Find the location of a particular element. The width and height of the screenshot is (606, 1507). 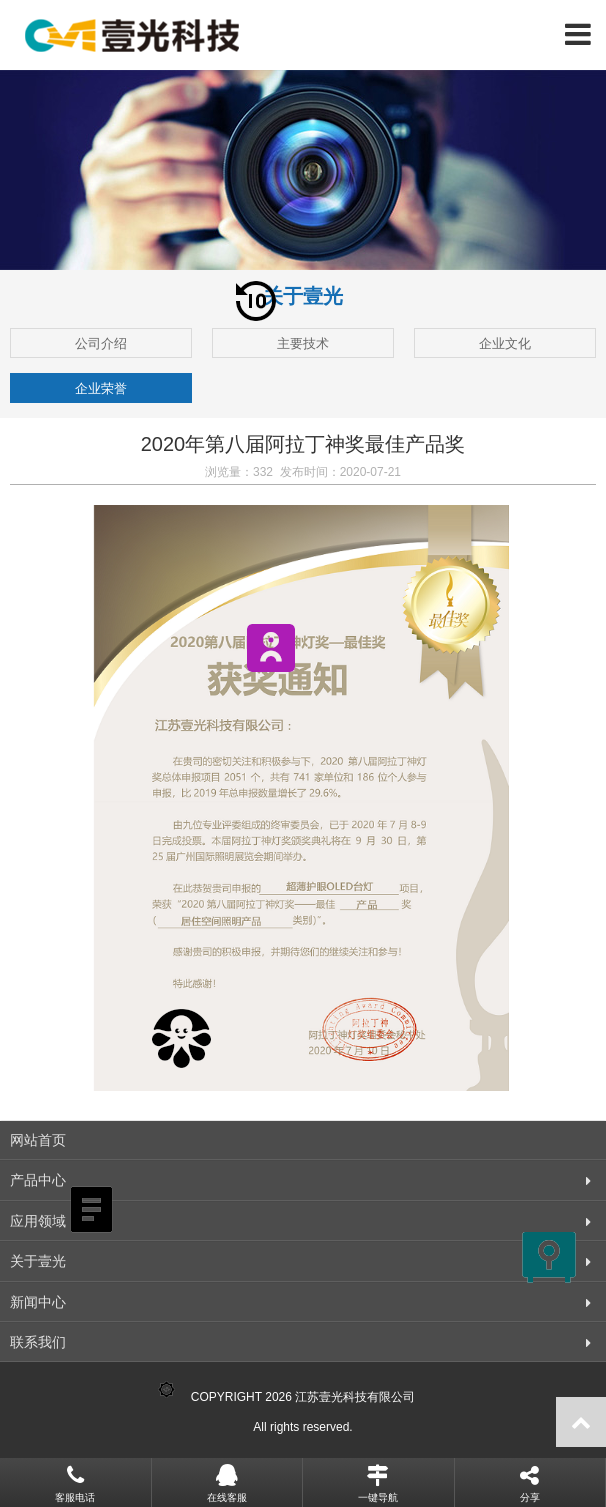

view your account profile is located at coordinates (271, 648).